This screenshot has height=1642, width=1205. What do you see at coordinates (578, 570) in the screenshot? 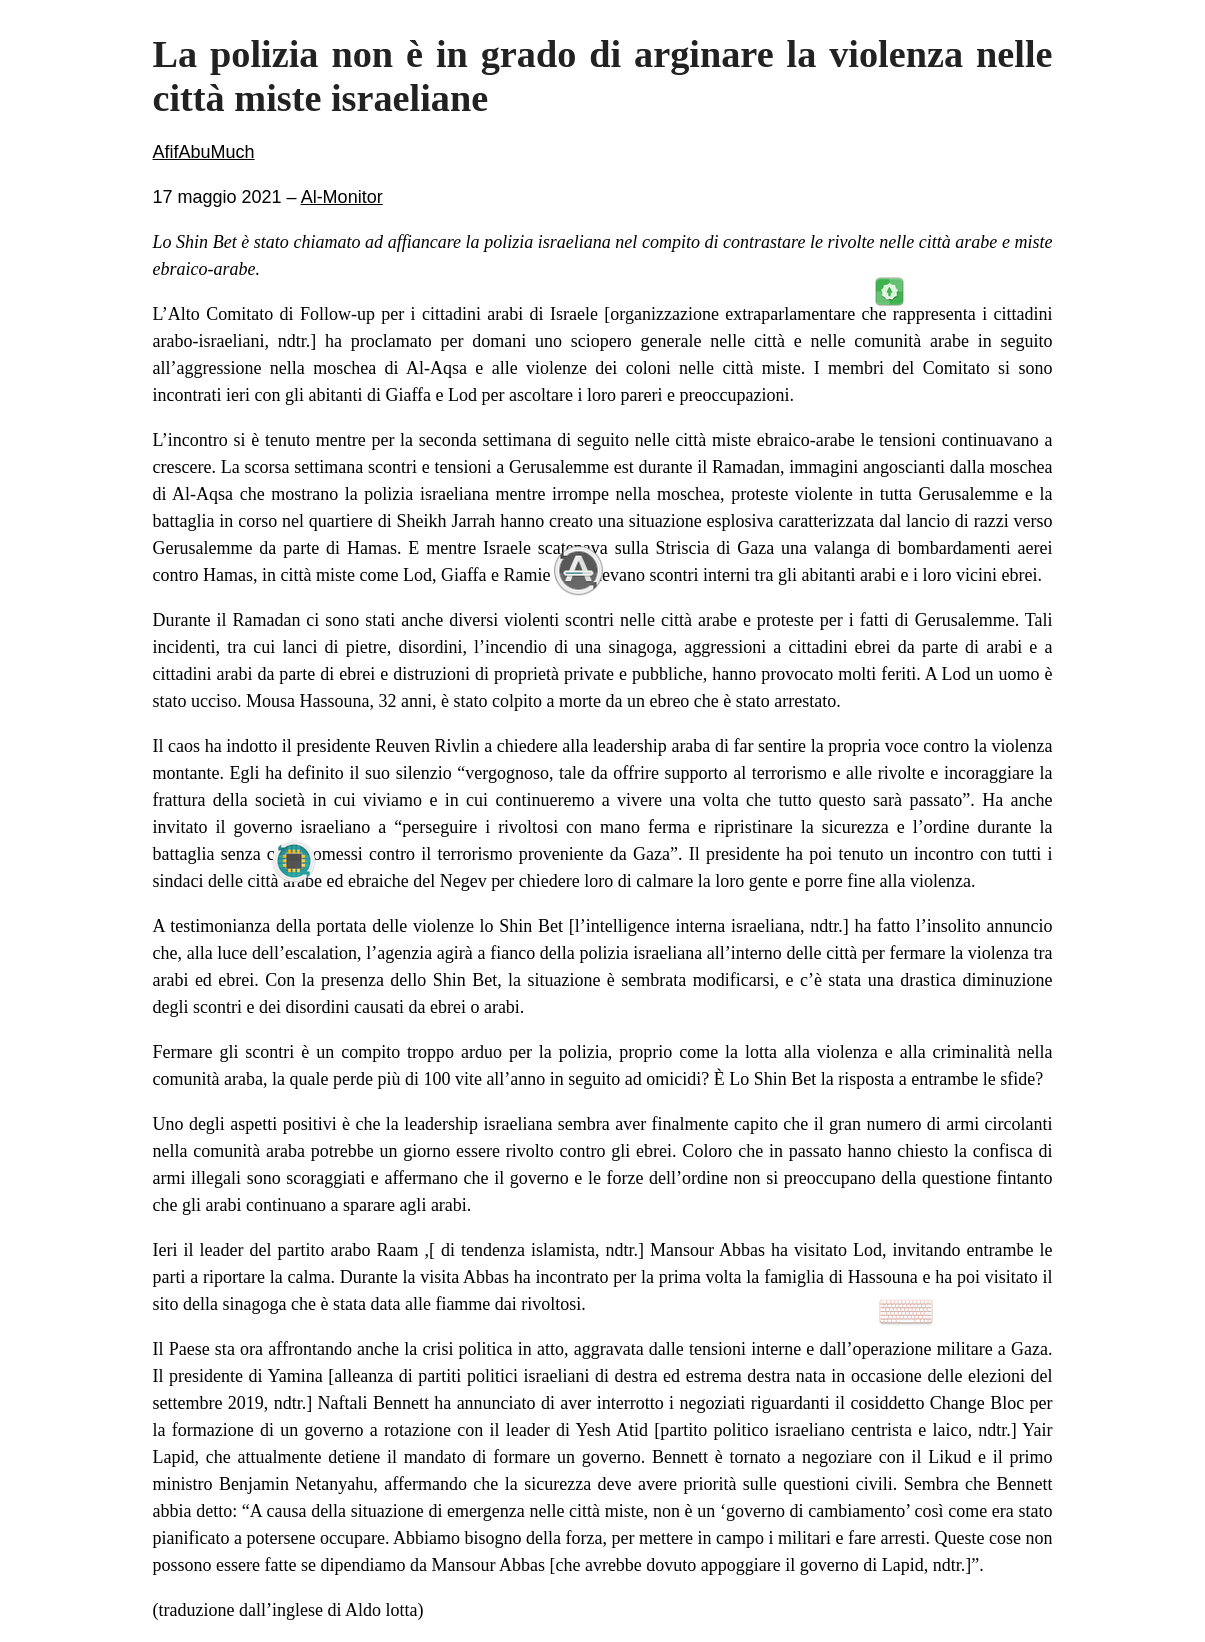
I see `check for system software updates` at bounding box center [578, 570].